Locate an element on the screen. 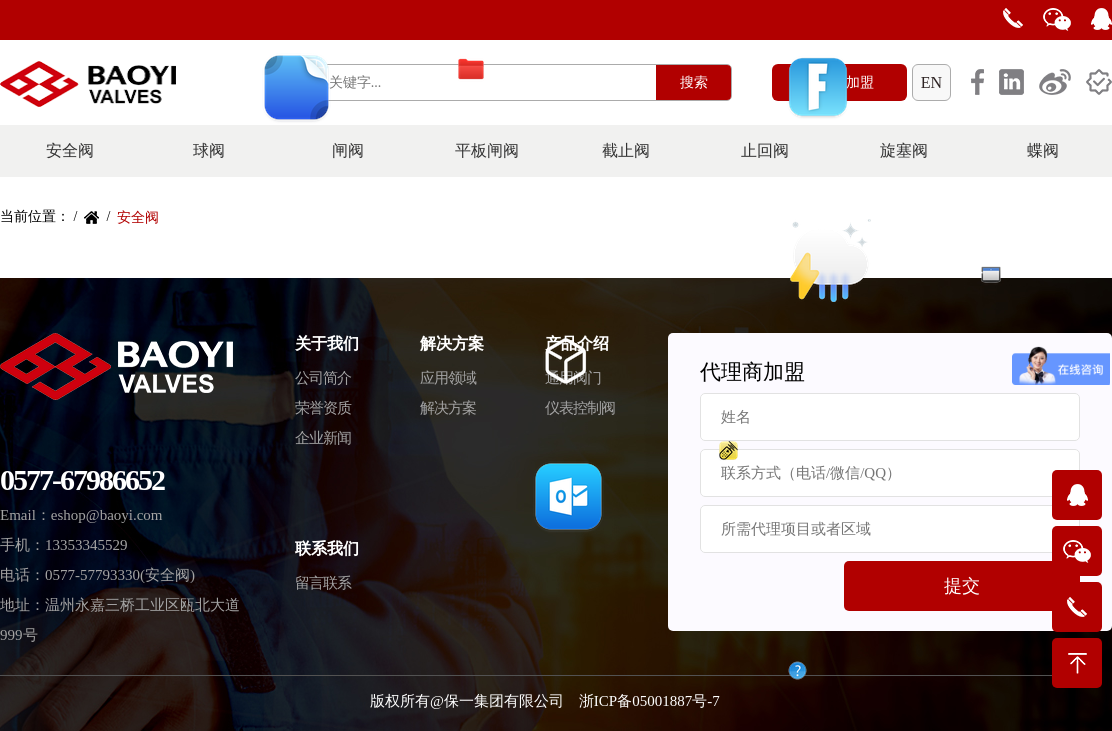 The image size is (1112, 731). launch Fortnite game is located at coordinates (818, 87).